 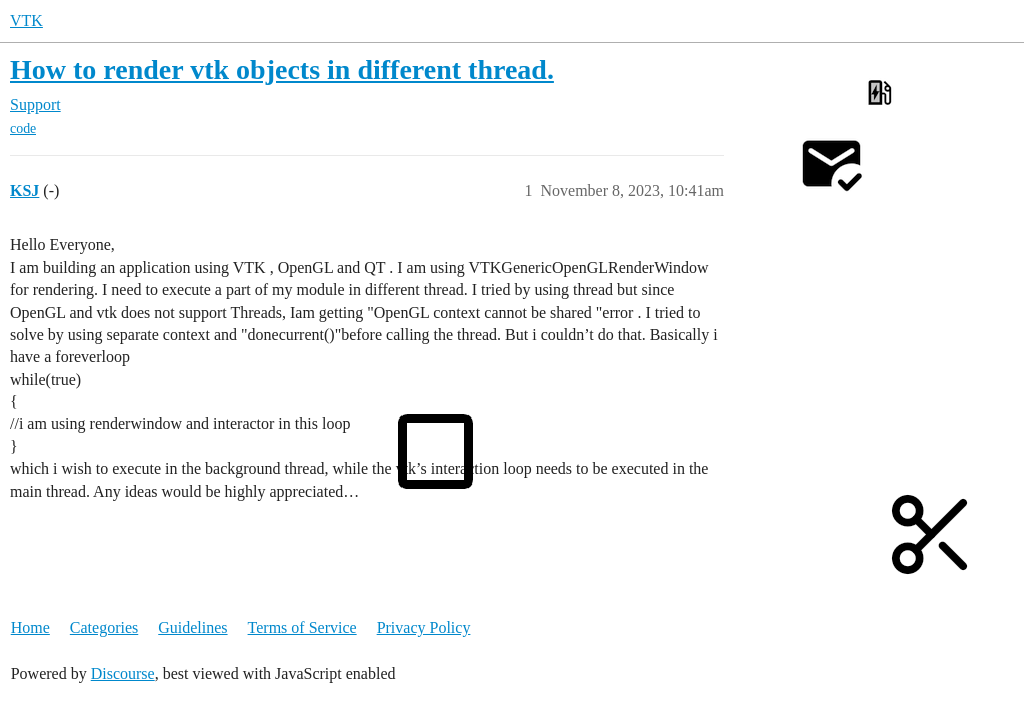 What do you see at coordinates (831, 163) in the screenshot?
I see `mark email as read` at bounding box center [831, 163].